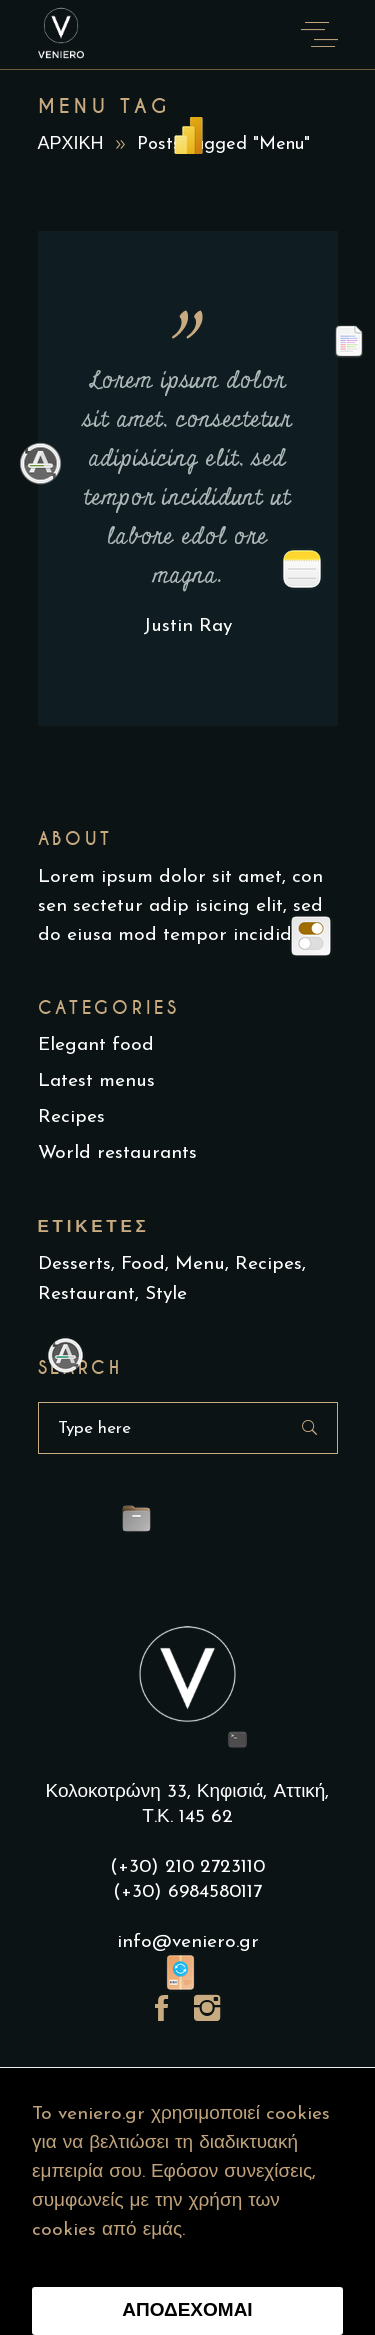 The height and width of the screenshot is (2335, 375). I want to click on open the notes app, so click(302, 569).